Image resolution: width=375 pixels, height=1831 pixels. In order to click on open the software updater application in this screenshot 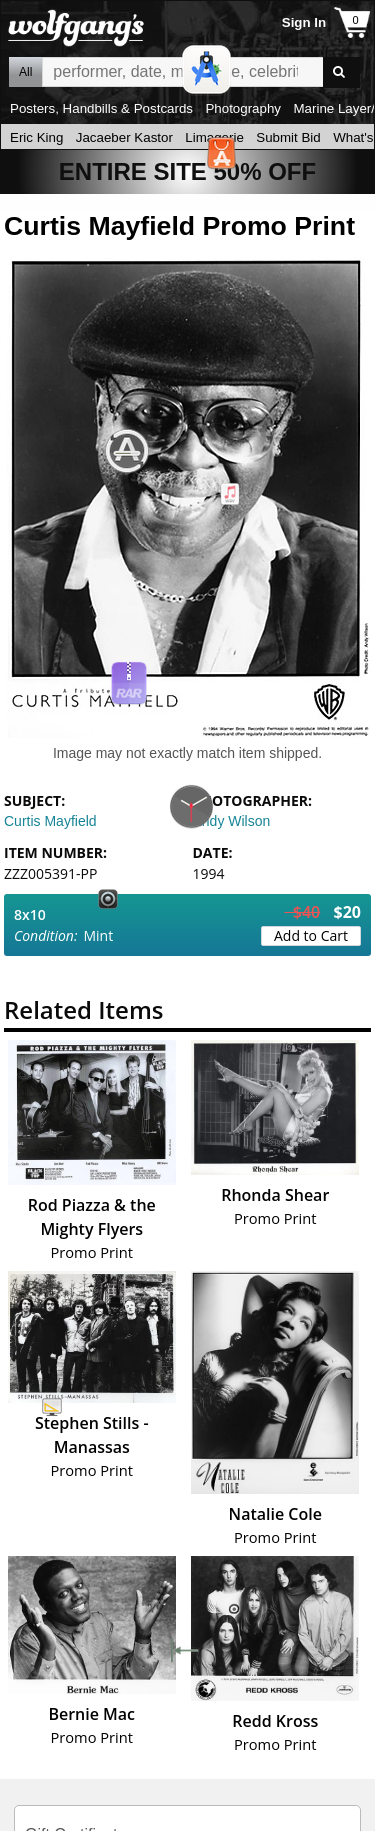, I will do `click(127, 451)`.